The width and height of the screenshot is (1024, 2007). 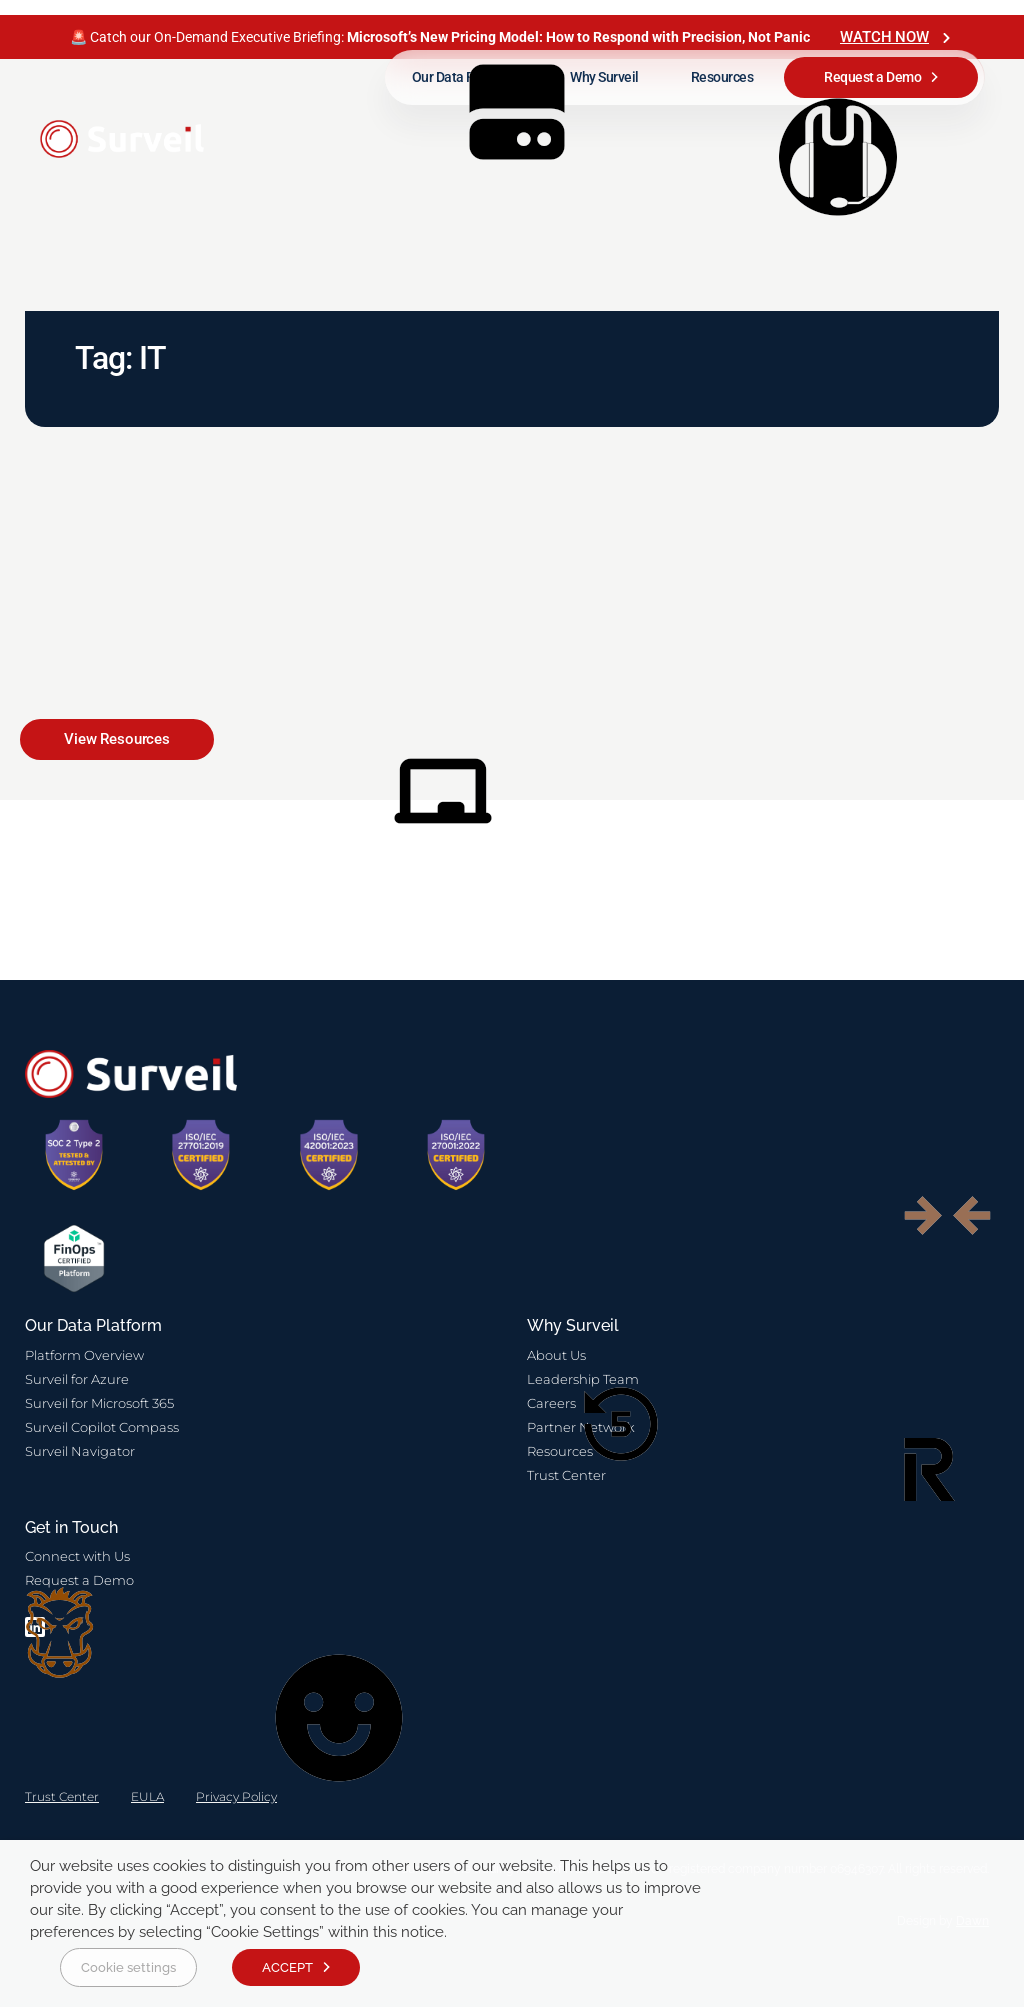 I want to click on add a reaction or emoji to a message, so click(x=339, y=1718).